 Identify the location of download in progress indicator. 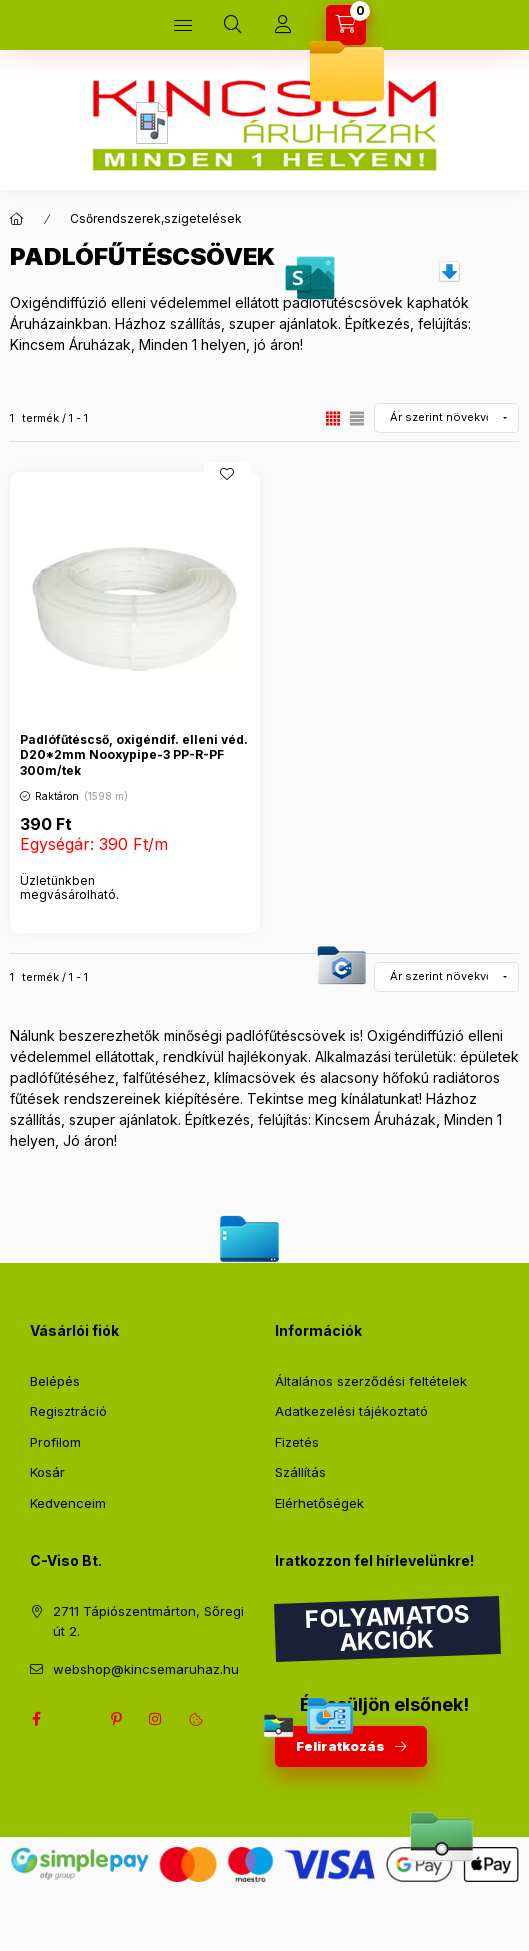
(433, 255).